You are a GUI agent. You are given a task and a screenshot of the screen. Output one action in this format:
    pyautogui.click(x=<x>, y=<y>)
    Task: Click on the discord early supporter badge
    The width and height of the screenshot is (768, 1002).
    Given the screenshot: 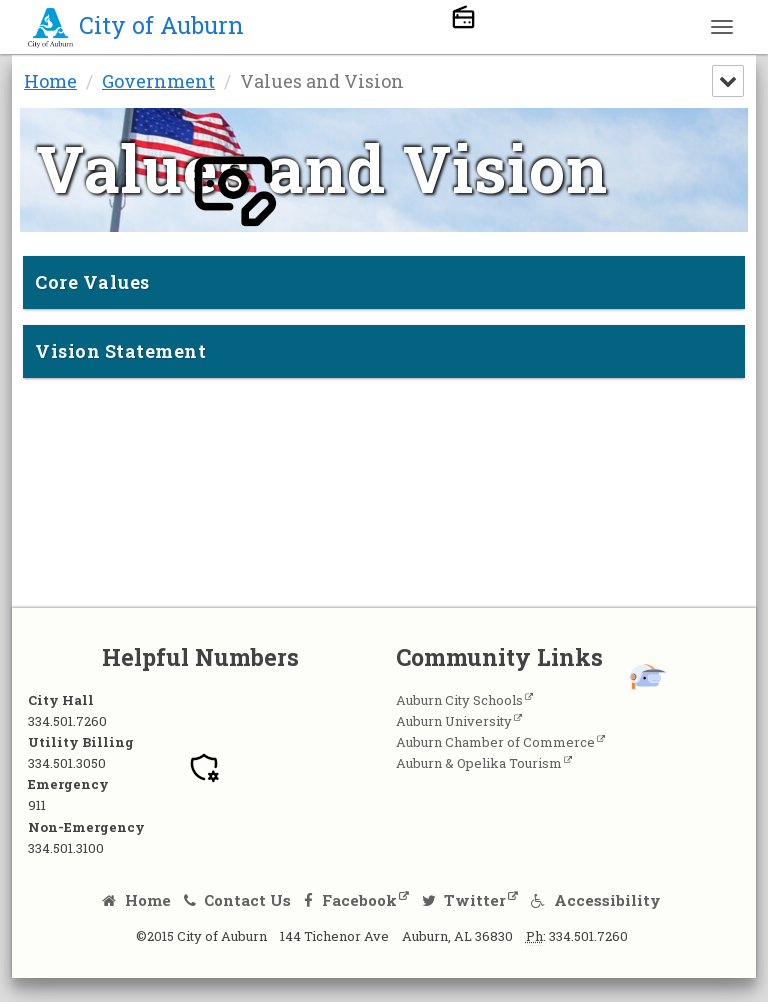 What is the action you would take?
    pyautogui.click(x=648, y=677)
    